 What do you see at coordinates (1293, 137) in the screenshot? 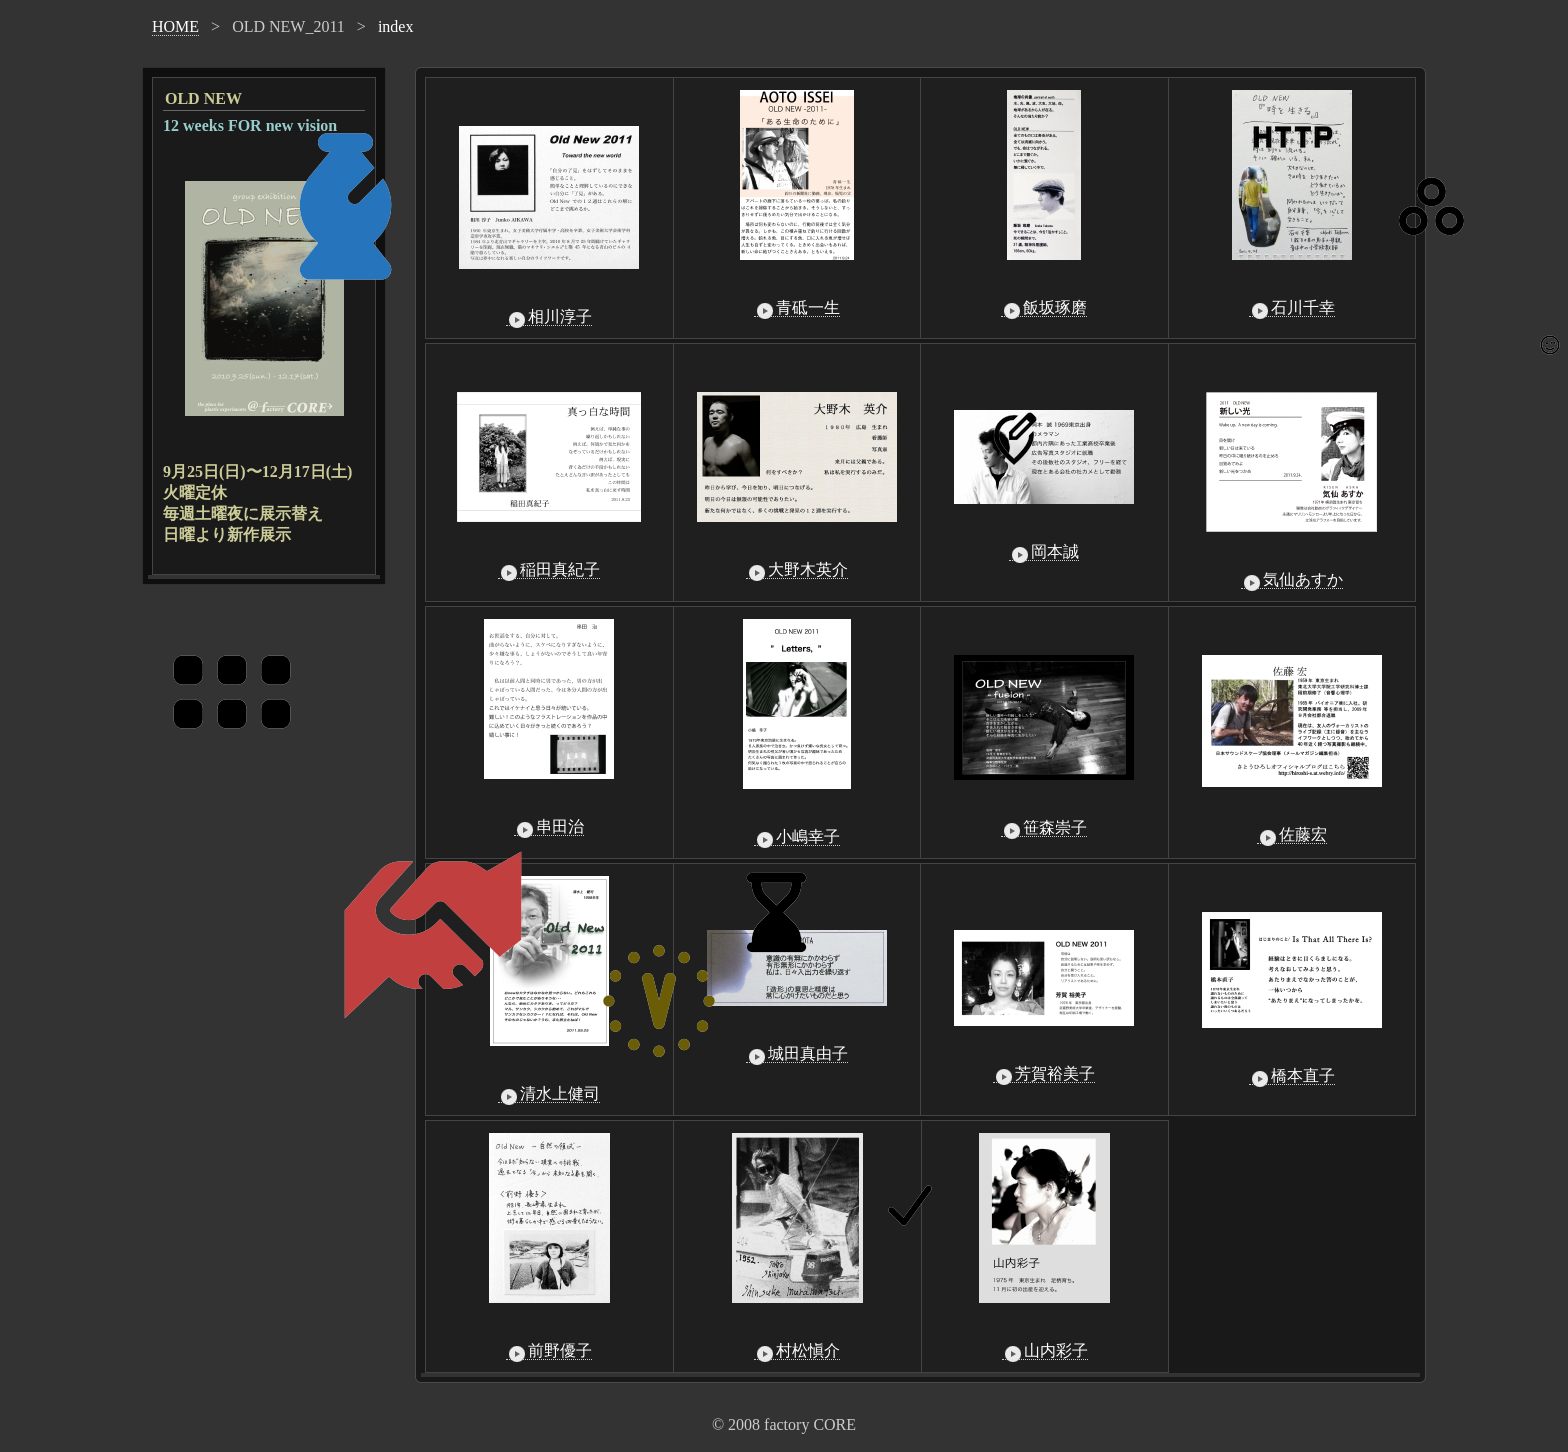
I see `indicates a web link or URL` at bounding box center [1293, 137].